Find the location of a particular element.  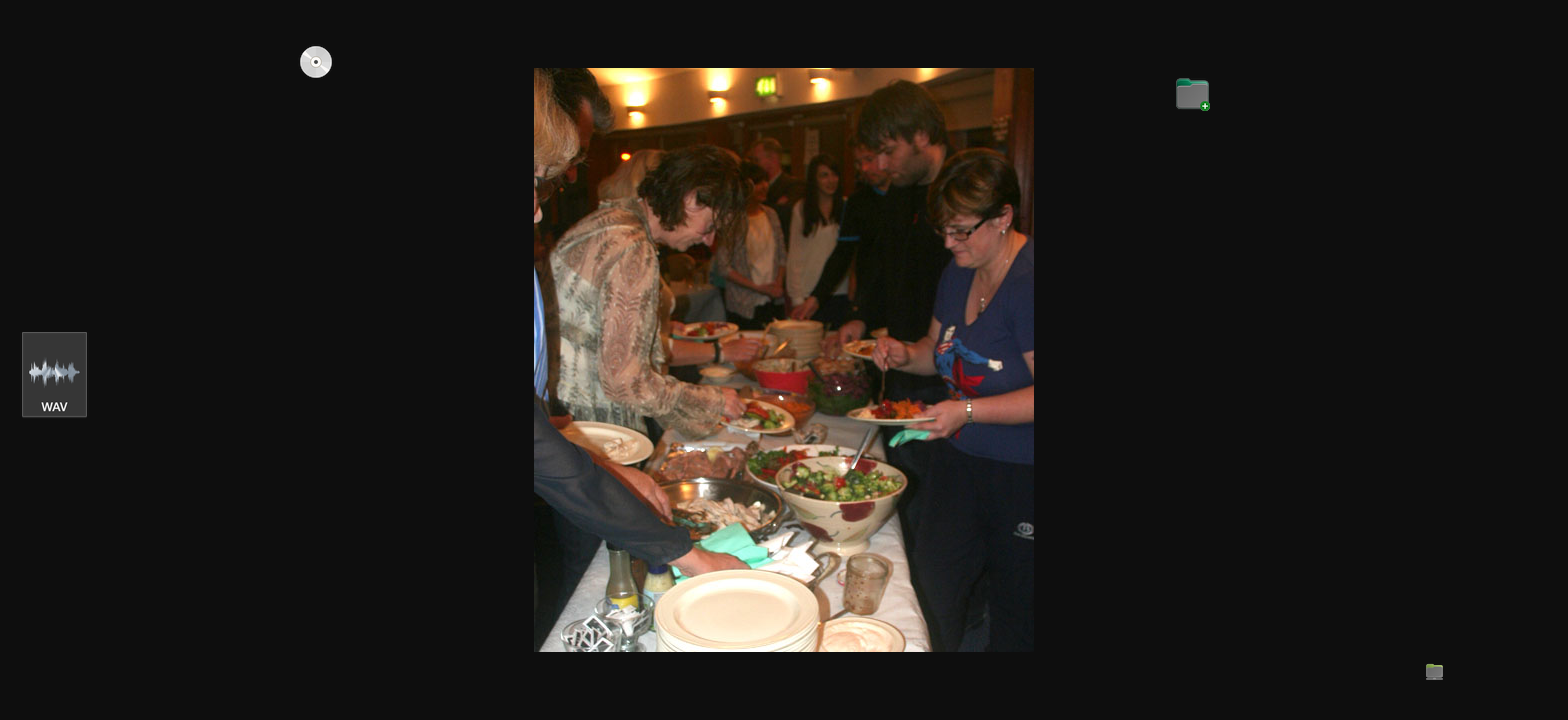

create a new folder is located at coordinates (1192, 93).